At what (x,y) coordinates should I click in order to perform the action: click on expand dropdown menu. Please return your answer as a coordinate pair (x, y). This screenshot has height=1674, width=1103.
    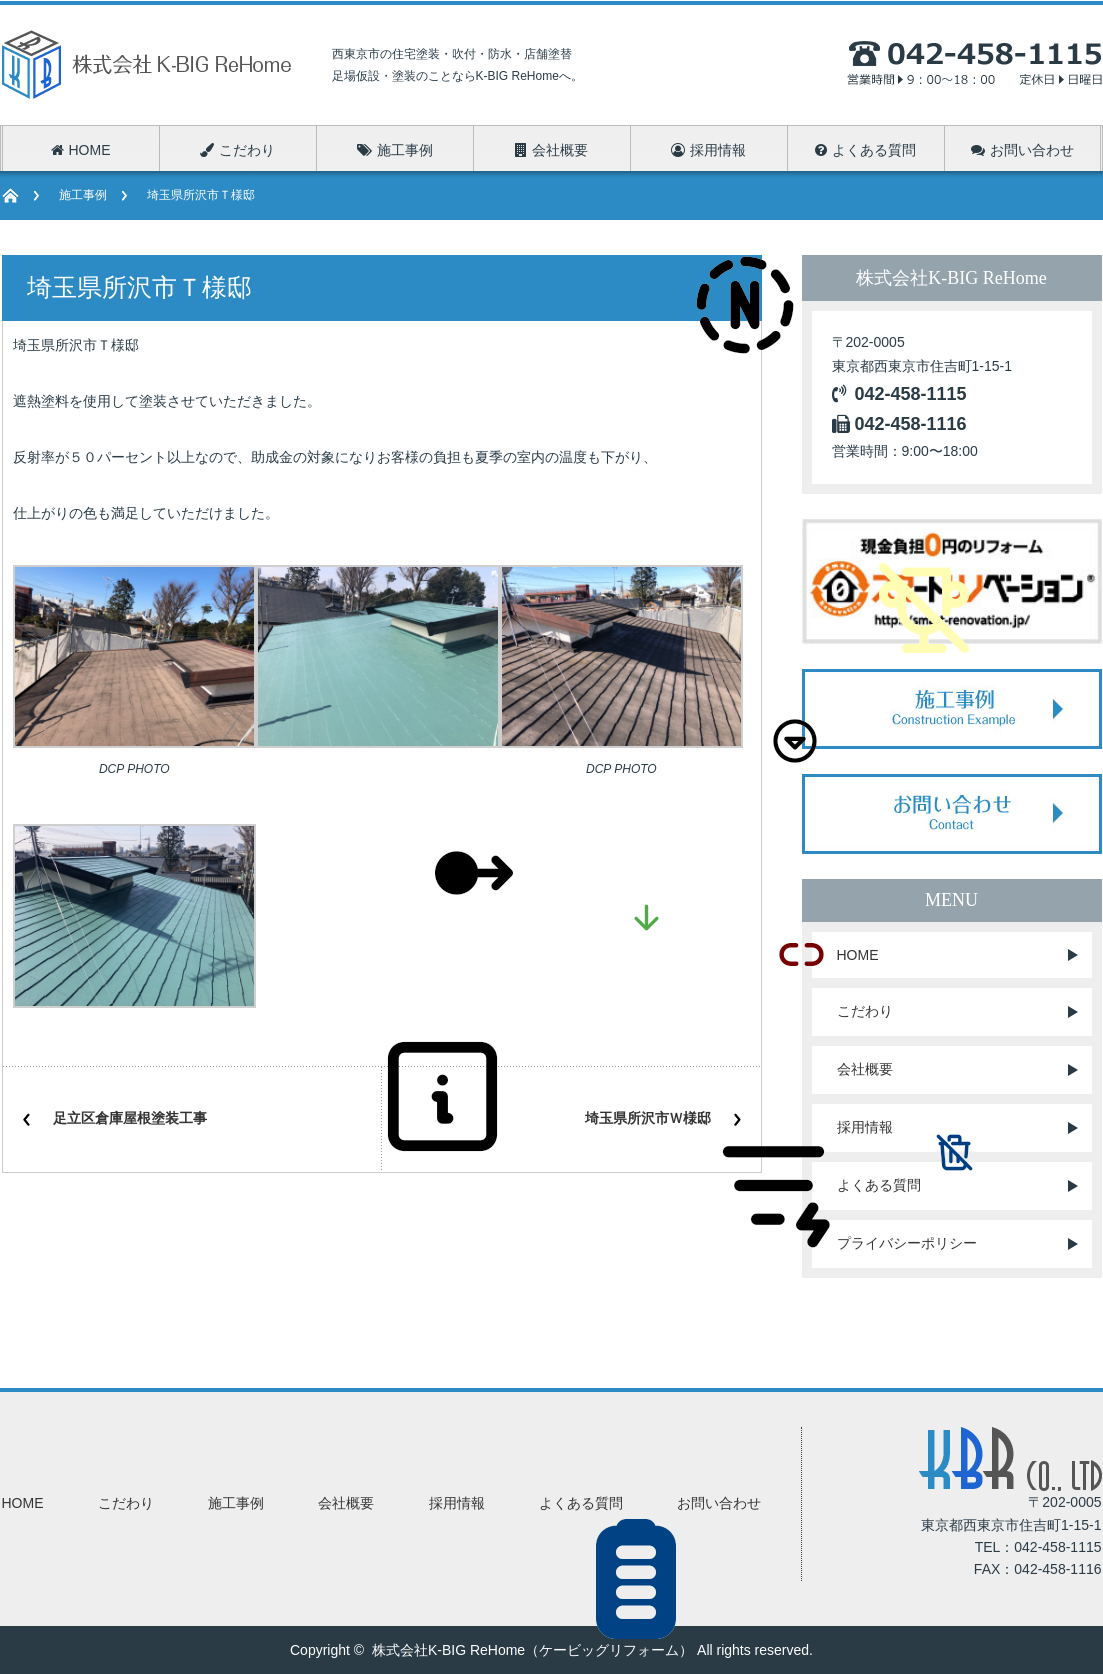
    Looking at the image, I should click on (795, 741).